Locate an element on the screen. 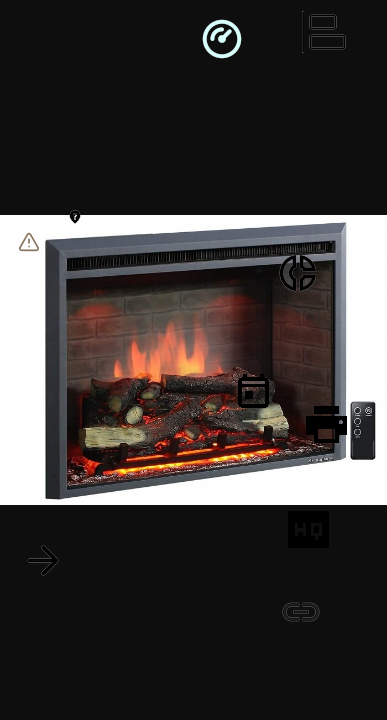 The height and width of the screenshot is (720, 387). navigate to the next page or step is located at coordinates (43, 560).